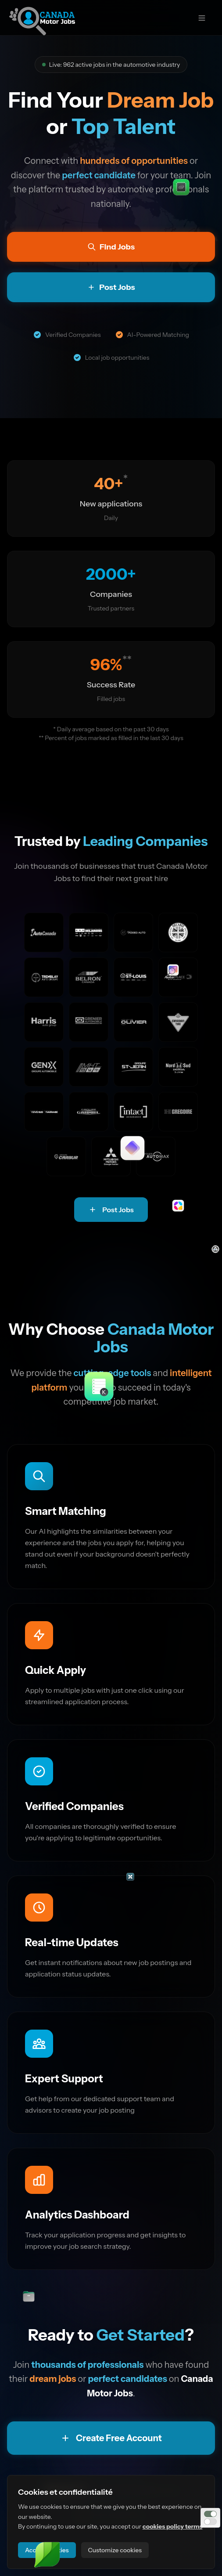 The width and height of the screenshot is (222, 2576). What do you see at coordinates (173, 970) in the screenshot?
I see `open gnome loupe image viewer` at bounding box center [173, 970].